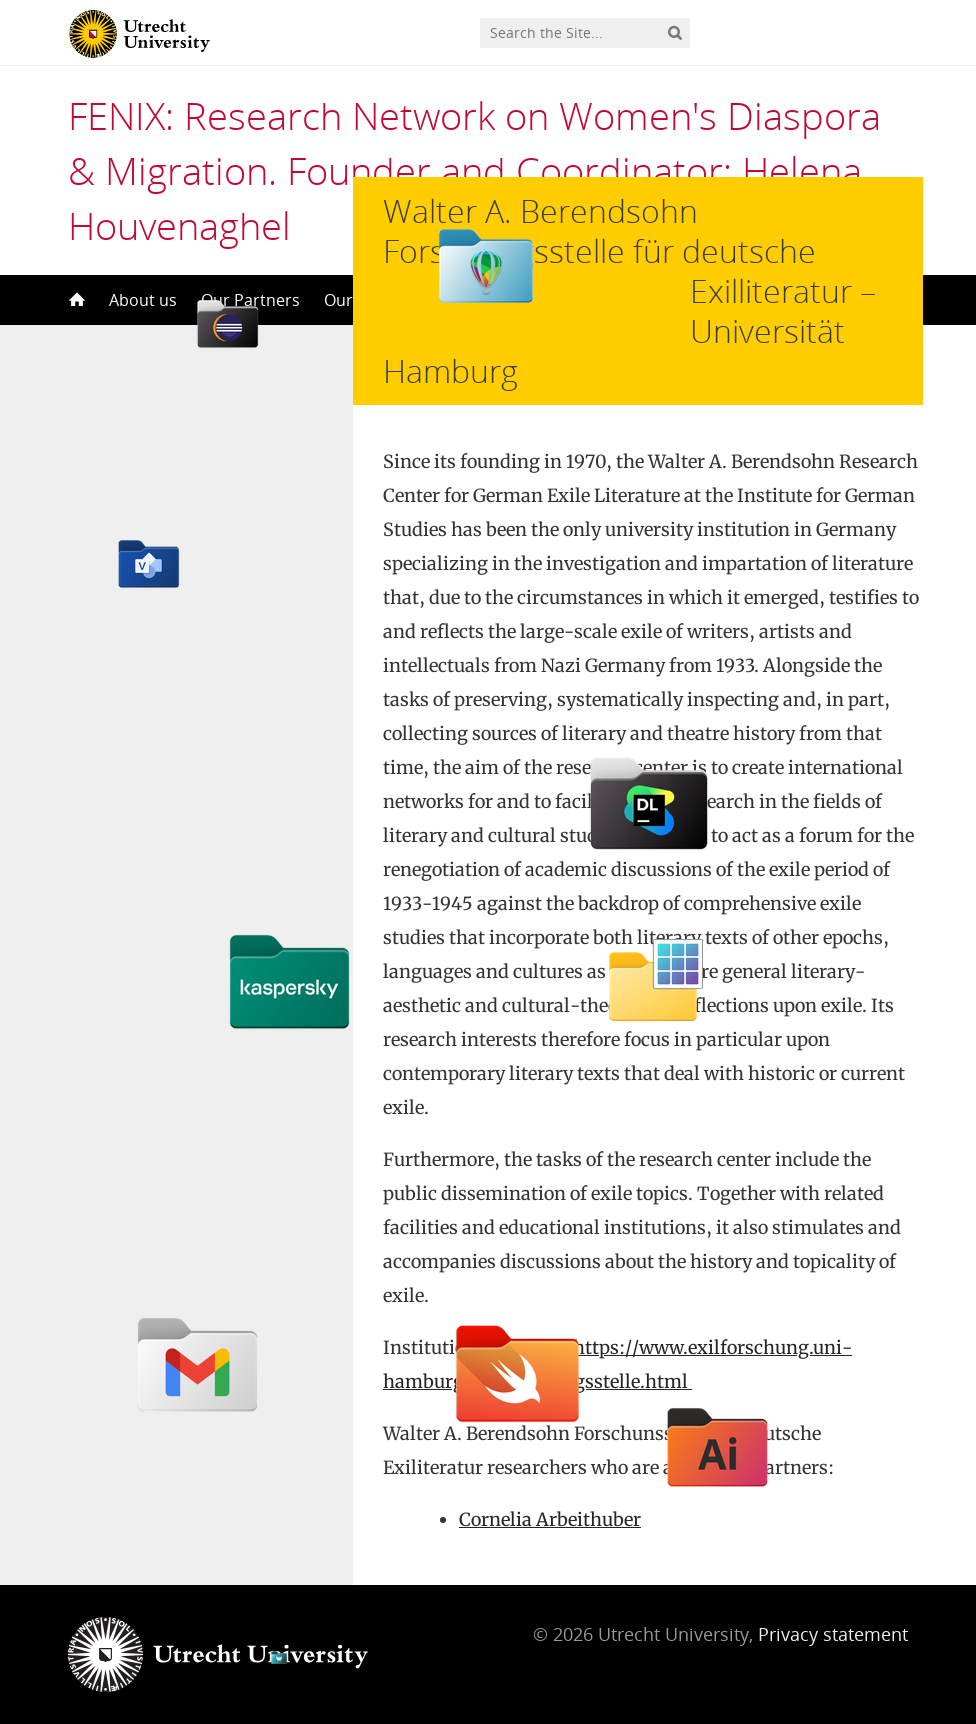  What do you see at coordinates (227, 325) in the screenshot?
I see `open eclipse IDE project folder` at bounding box center [227, 325].